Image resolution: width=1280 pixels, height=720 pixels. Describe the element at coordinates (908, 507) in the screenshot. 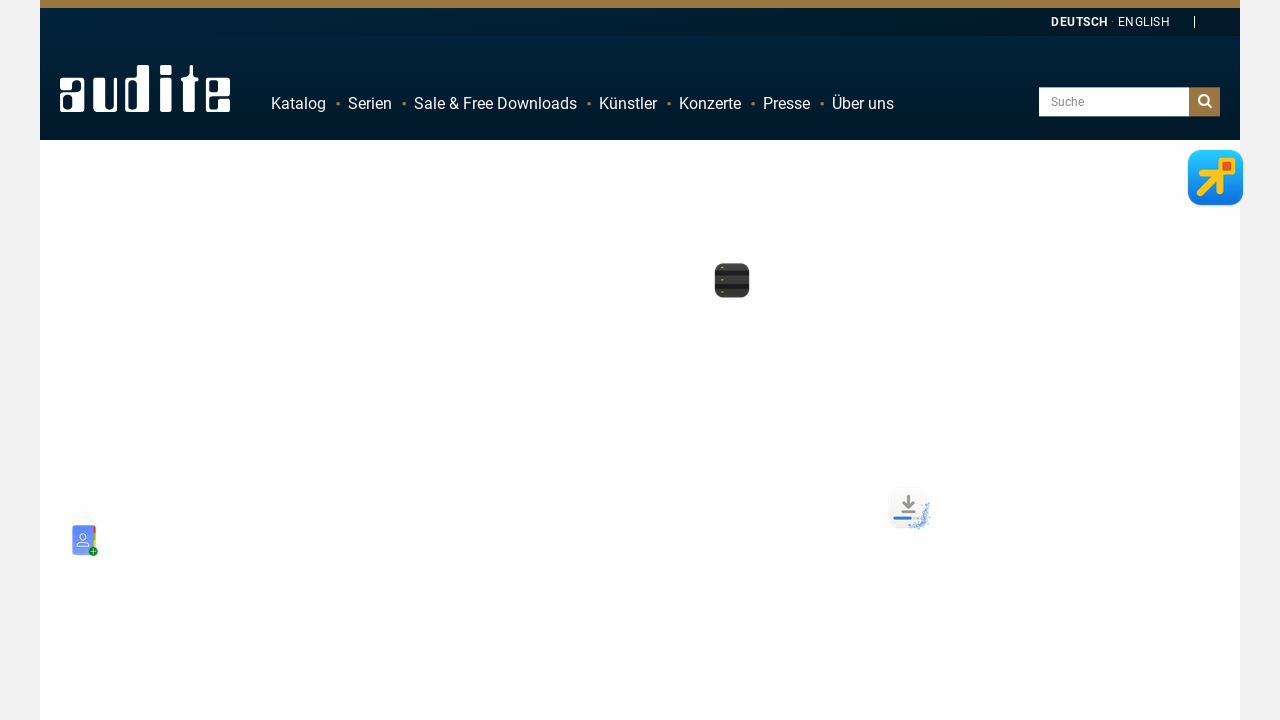

I see `open varia download manager` at that location.